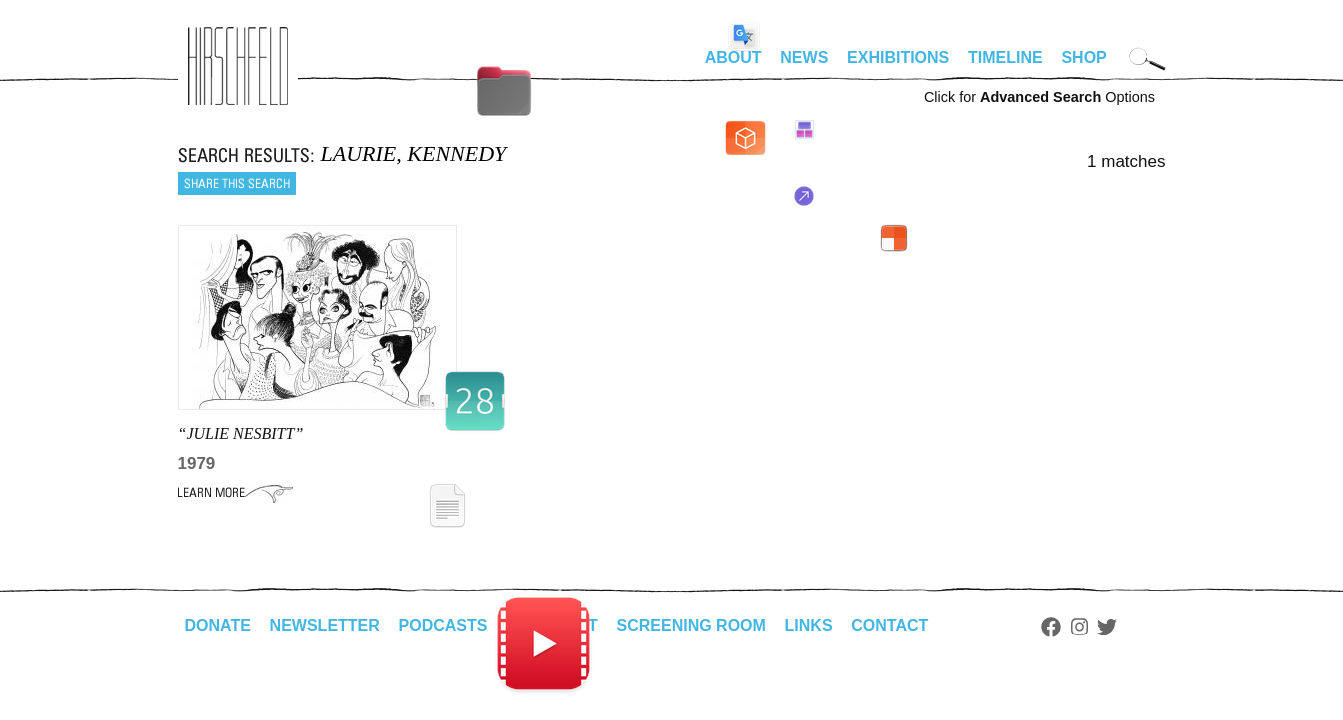 The image size is (1343, 720). Describe the element at coordinates (543, 643) in the screenshot. I see `open copypastegrab video downloader app` at that location.